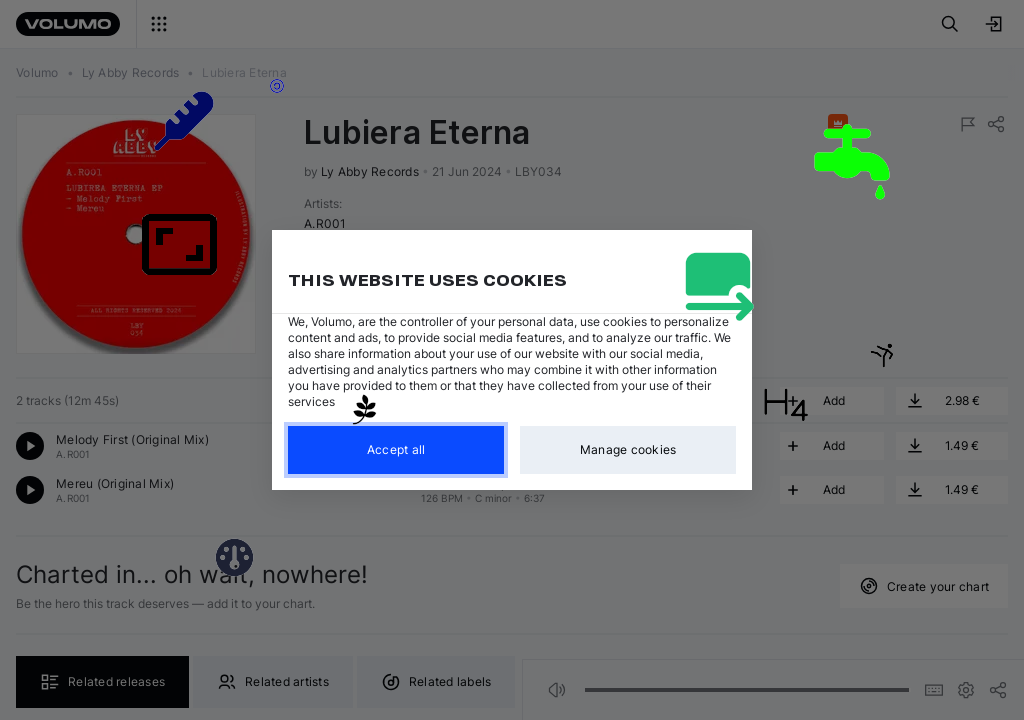 This screenshot has width=1024, height=720. Describe the element at coordinates (718, 285) in the screenshot. I see `auto-fit content to the right edge` at that location.